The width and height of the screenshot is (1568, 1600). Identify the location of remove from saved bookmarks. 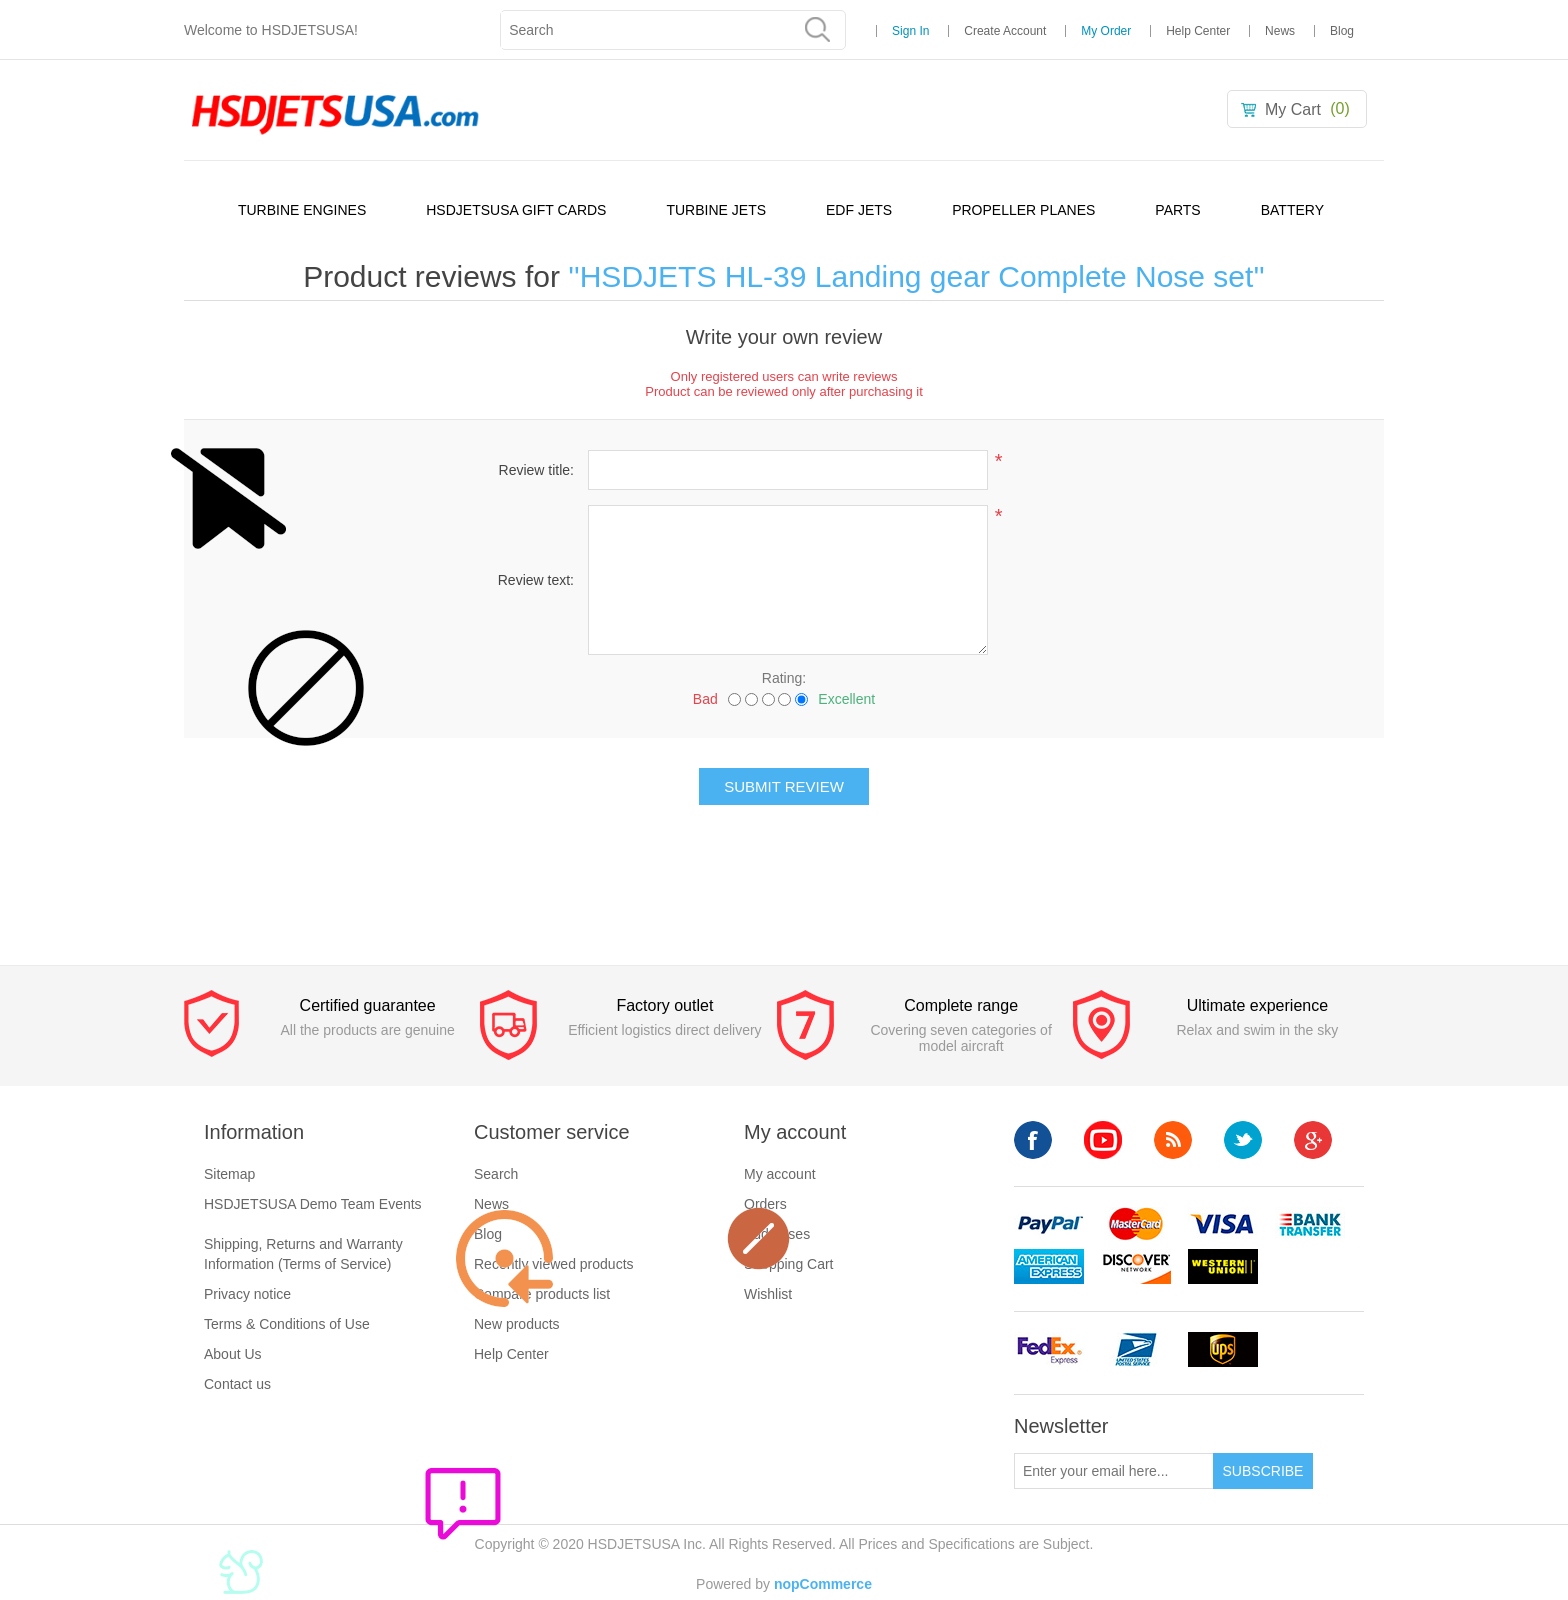
(228, 498).